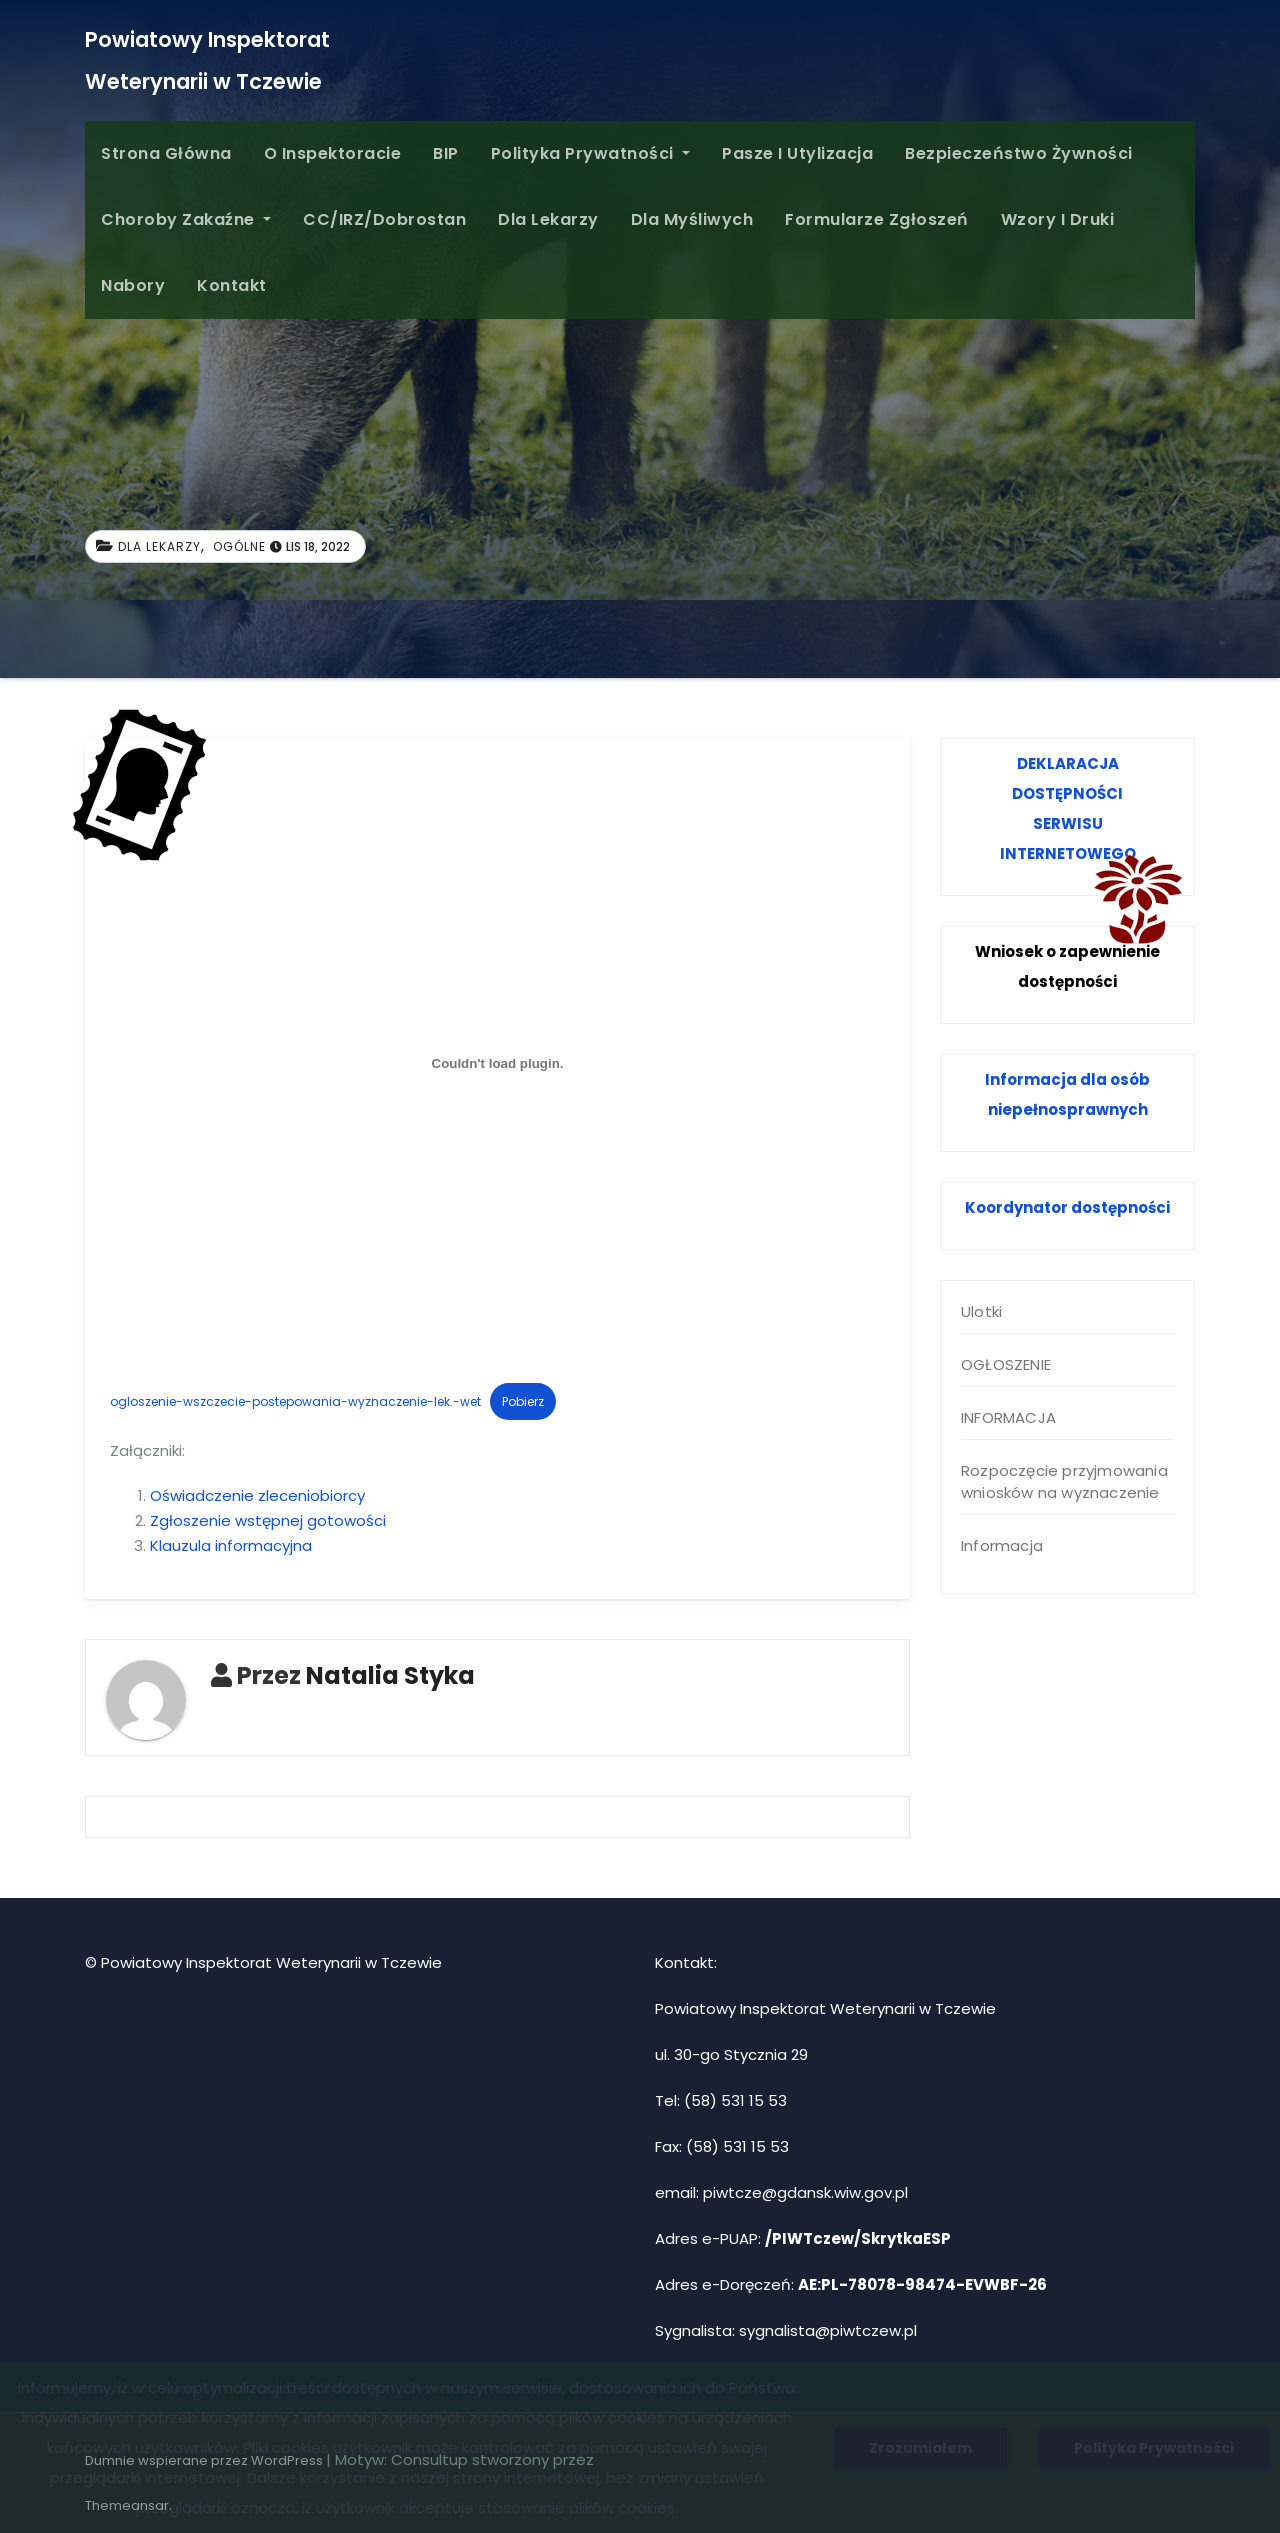  I want to click on send a letter or mail item, so click(138, 785).